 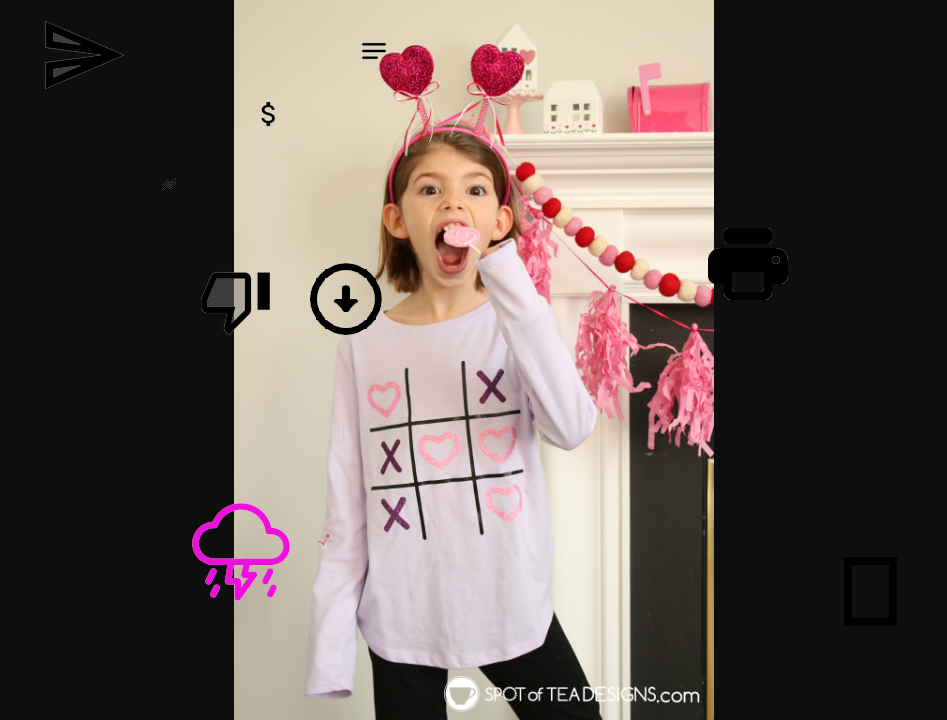 I want to click on download file or content, so click(x=346, y=299).